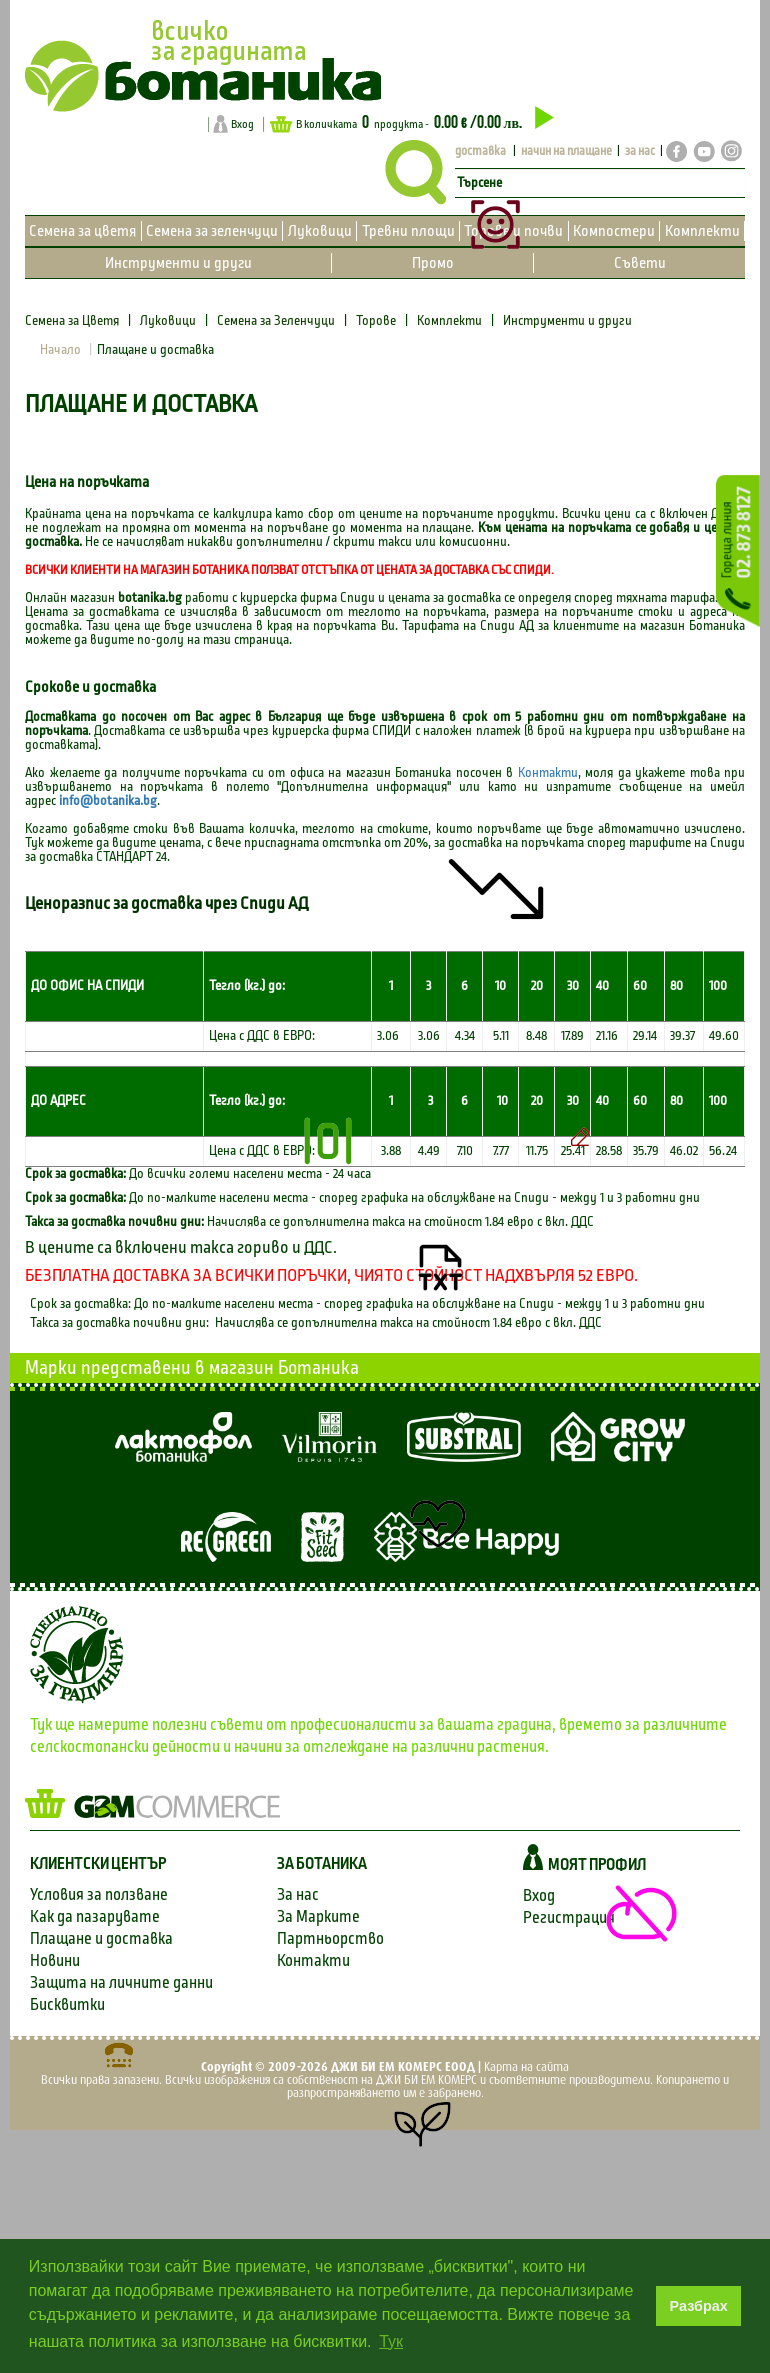  I want to click on view plant care or gardening features, so click(422, 2122).